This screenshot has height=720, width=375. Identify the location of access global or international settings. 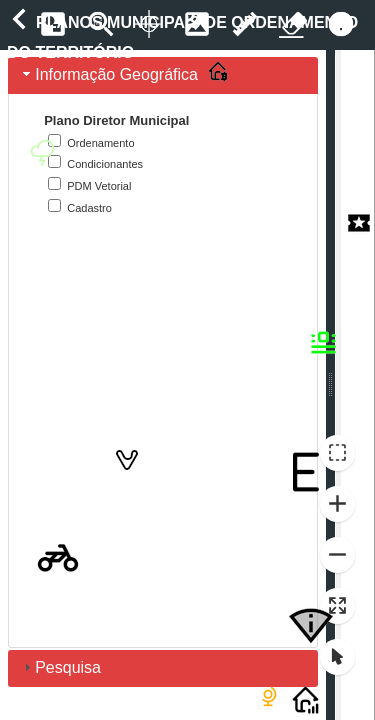
(269, 697).